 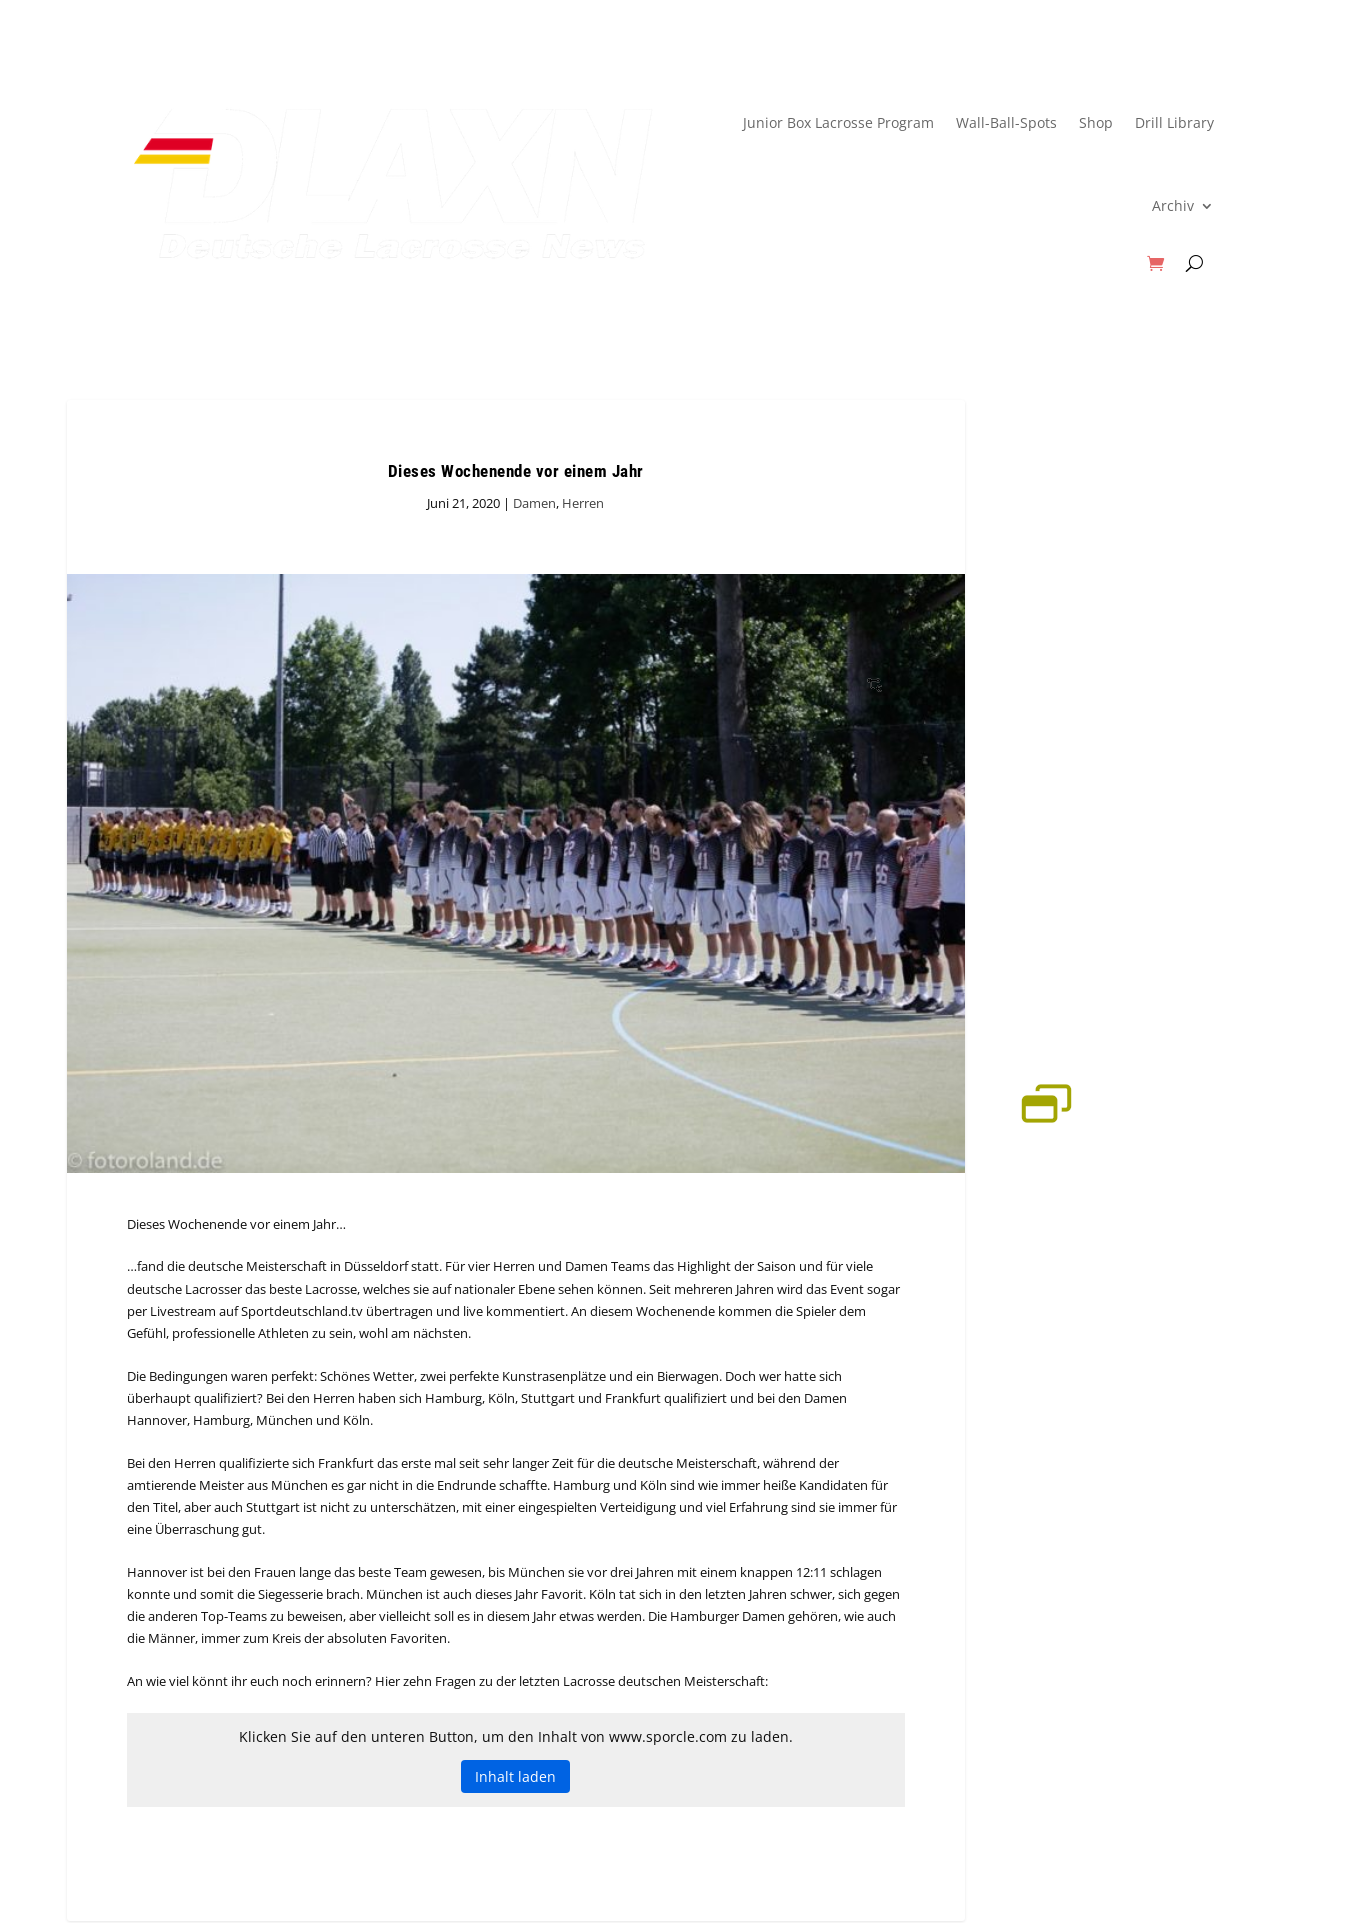 I want to click on restore window to previous size, so click(x=1046, y=1103).